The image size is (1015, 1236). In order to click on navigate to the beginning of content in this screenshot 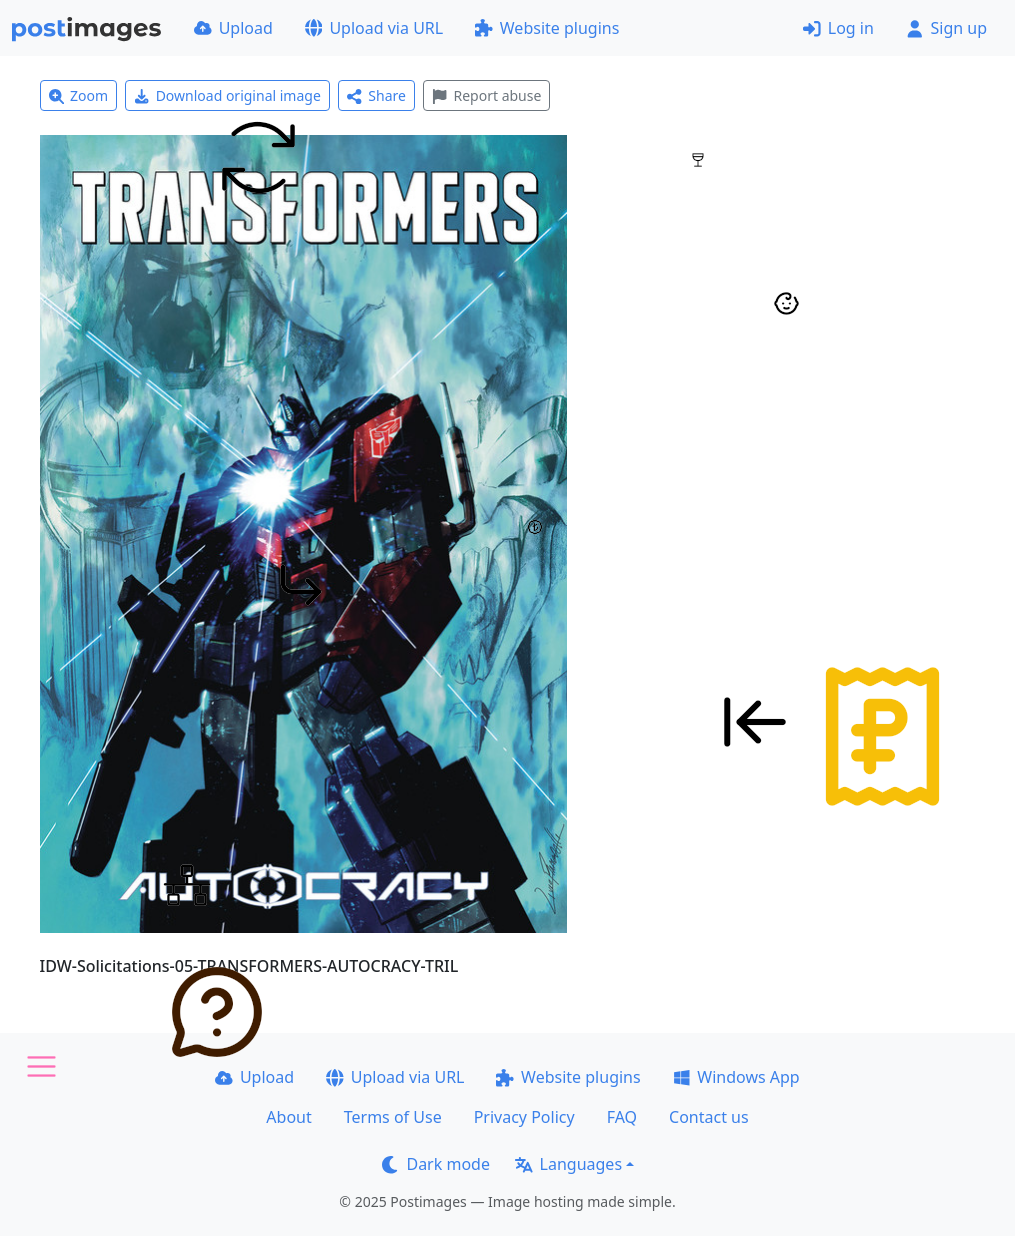, I will do `click(755, 722)`.